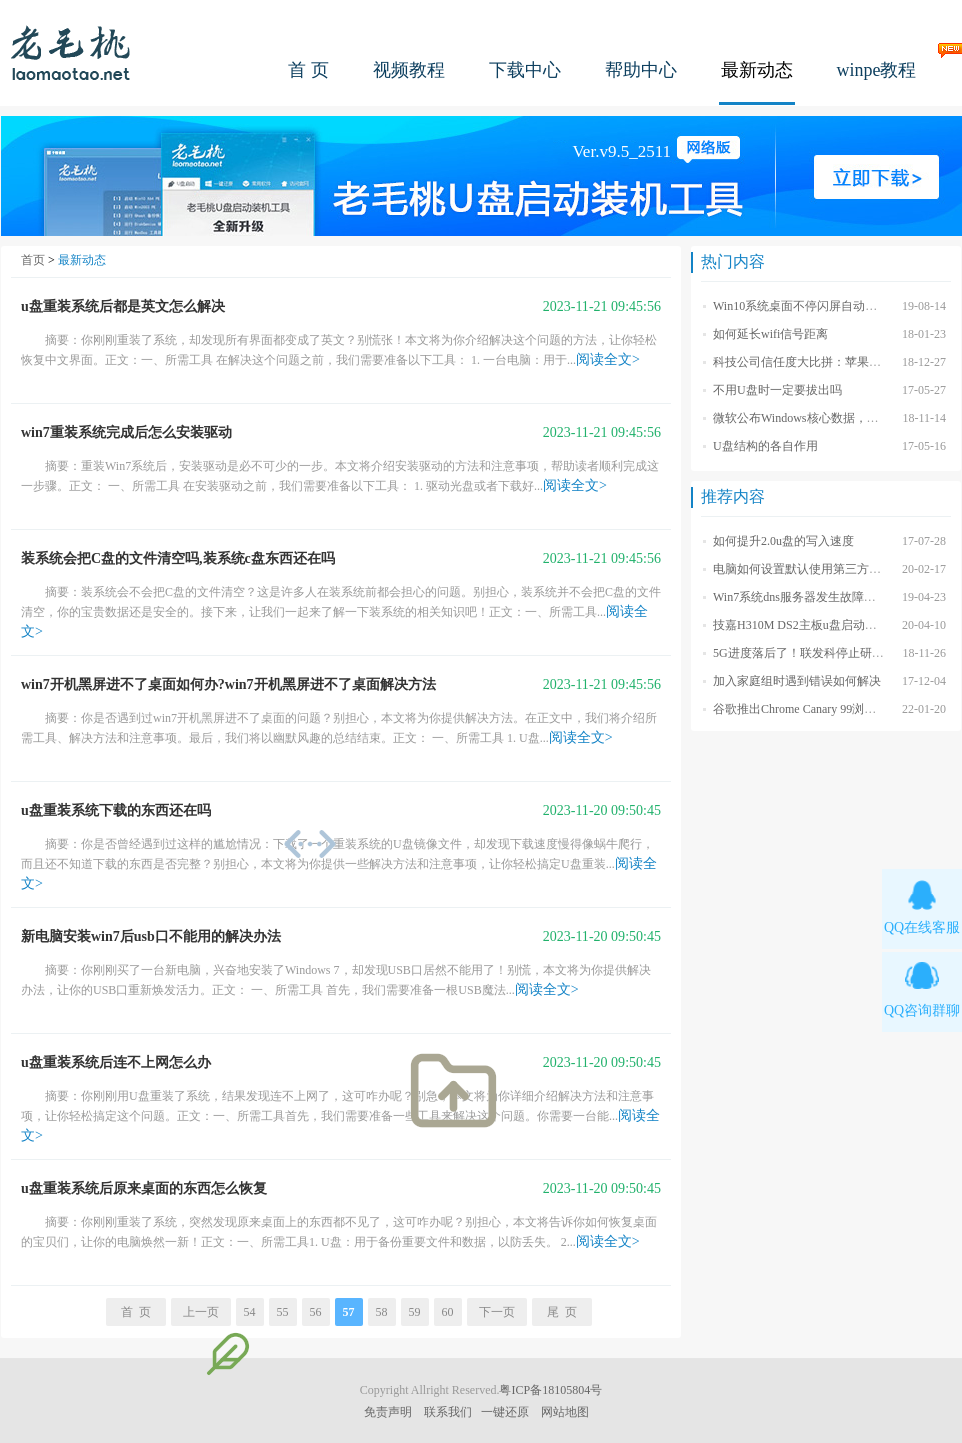 The height and width of the screenshot is (1443, 962). Describe the element at coordinates (453, 1092) in the screenshot. I see `upload files to this folder` at that location.